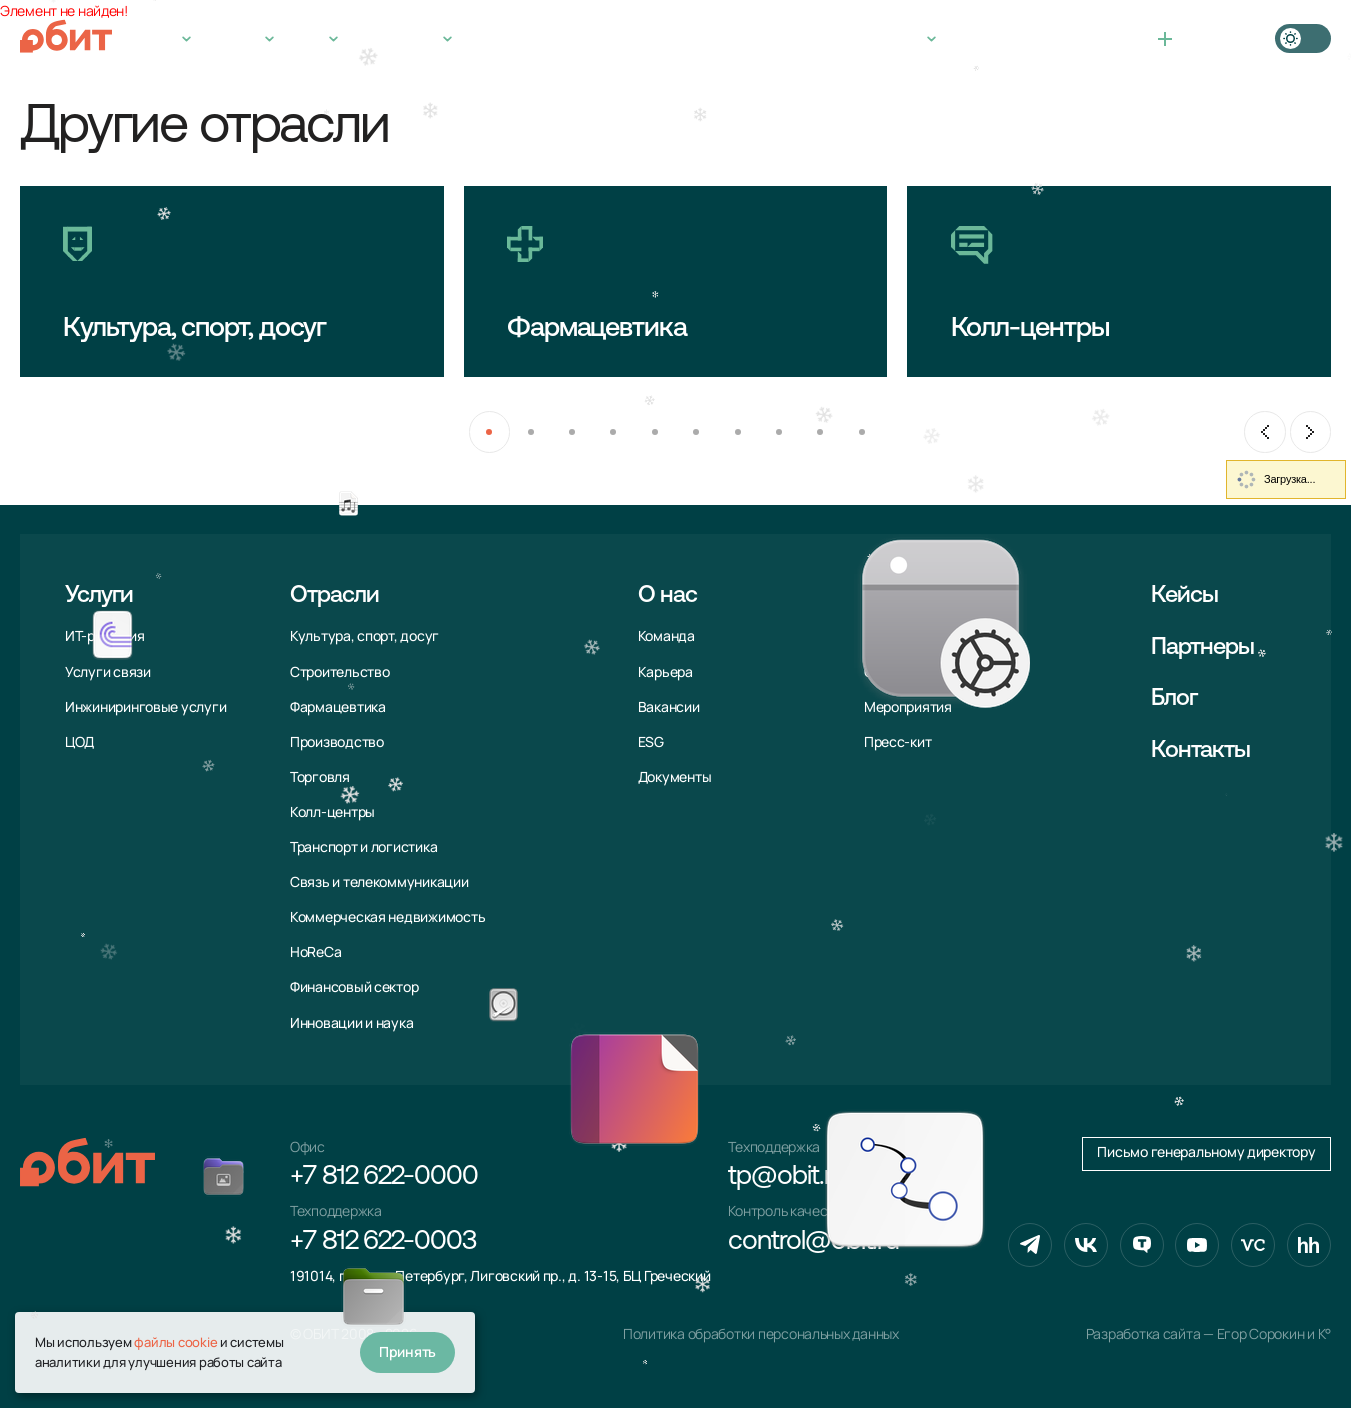  Describe the element at coordinates (112, 634) in the screenshot. I see `indicates a bittorrent torrent file` at that location.